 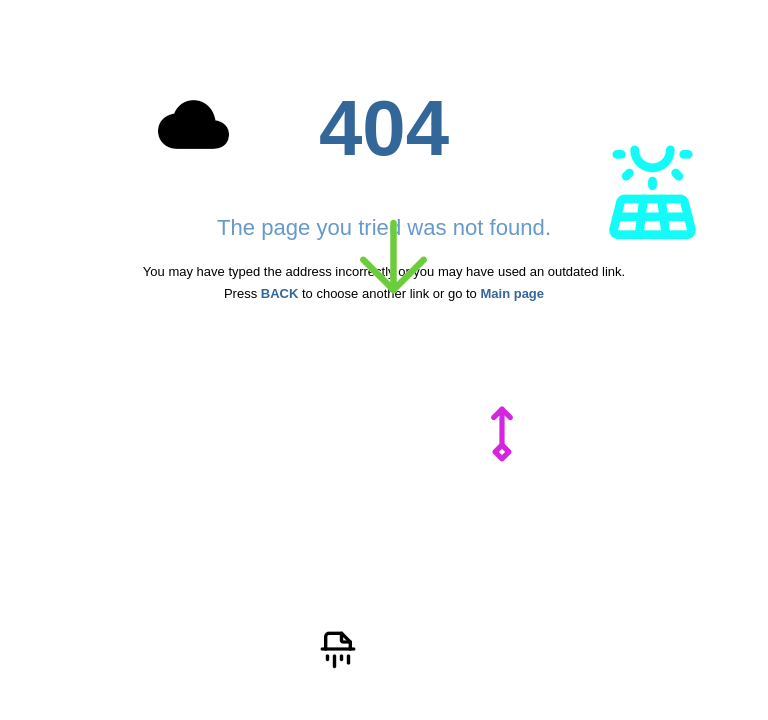 What do you see at coordinates (193, 124) in the screenshot?
I see `cloud storage or syncing status` at bounding box center [193, 124].